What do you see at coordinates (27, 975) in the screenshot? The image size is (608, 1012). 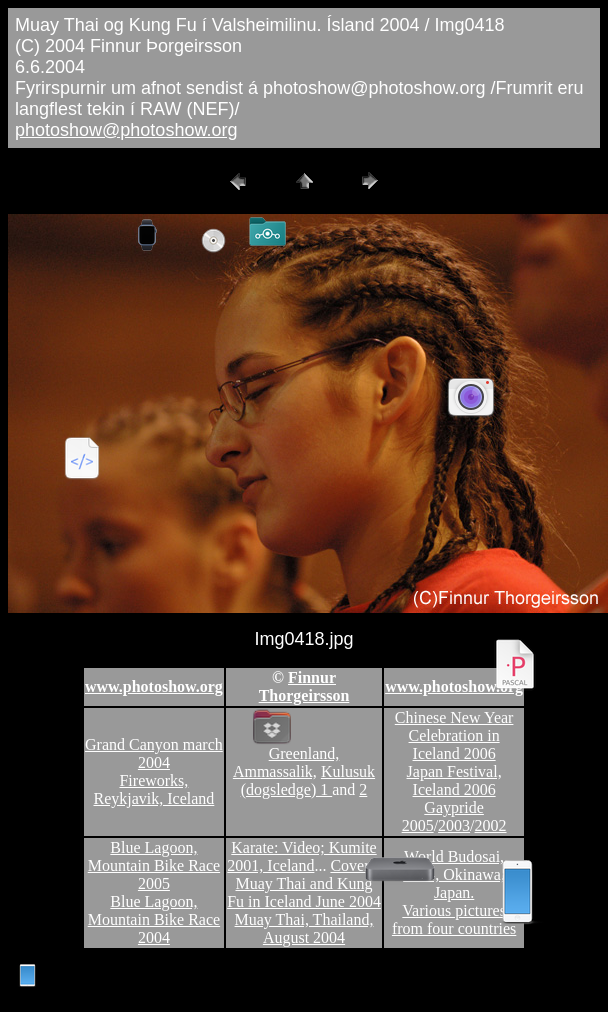 I see `connected iPad Pro device` at bounding box center [27, 975].